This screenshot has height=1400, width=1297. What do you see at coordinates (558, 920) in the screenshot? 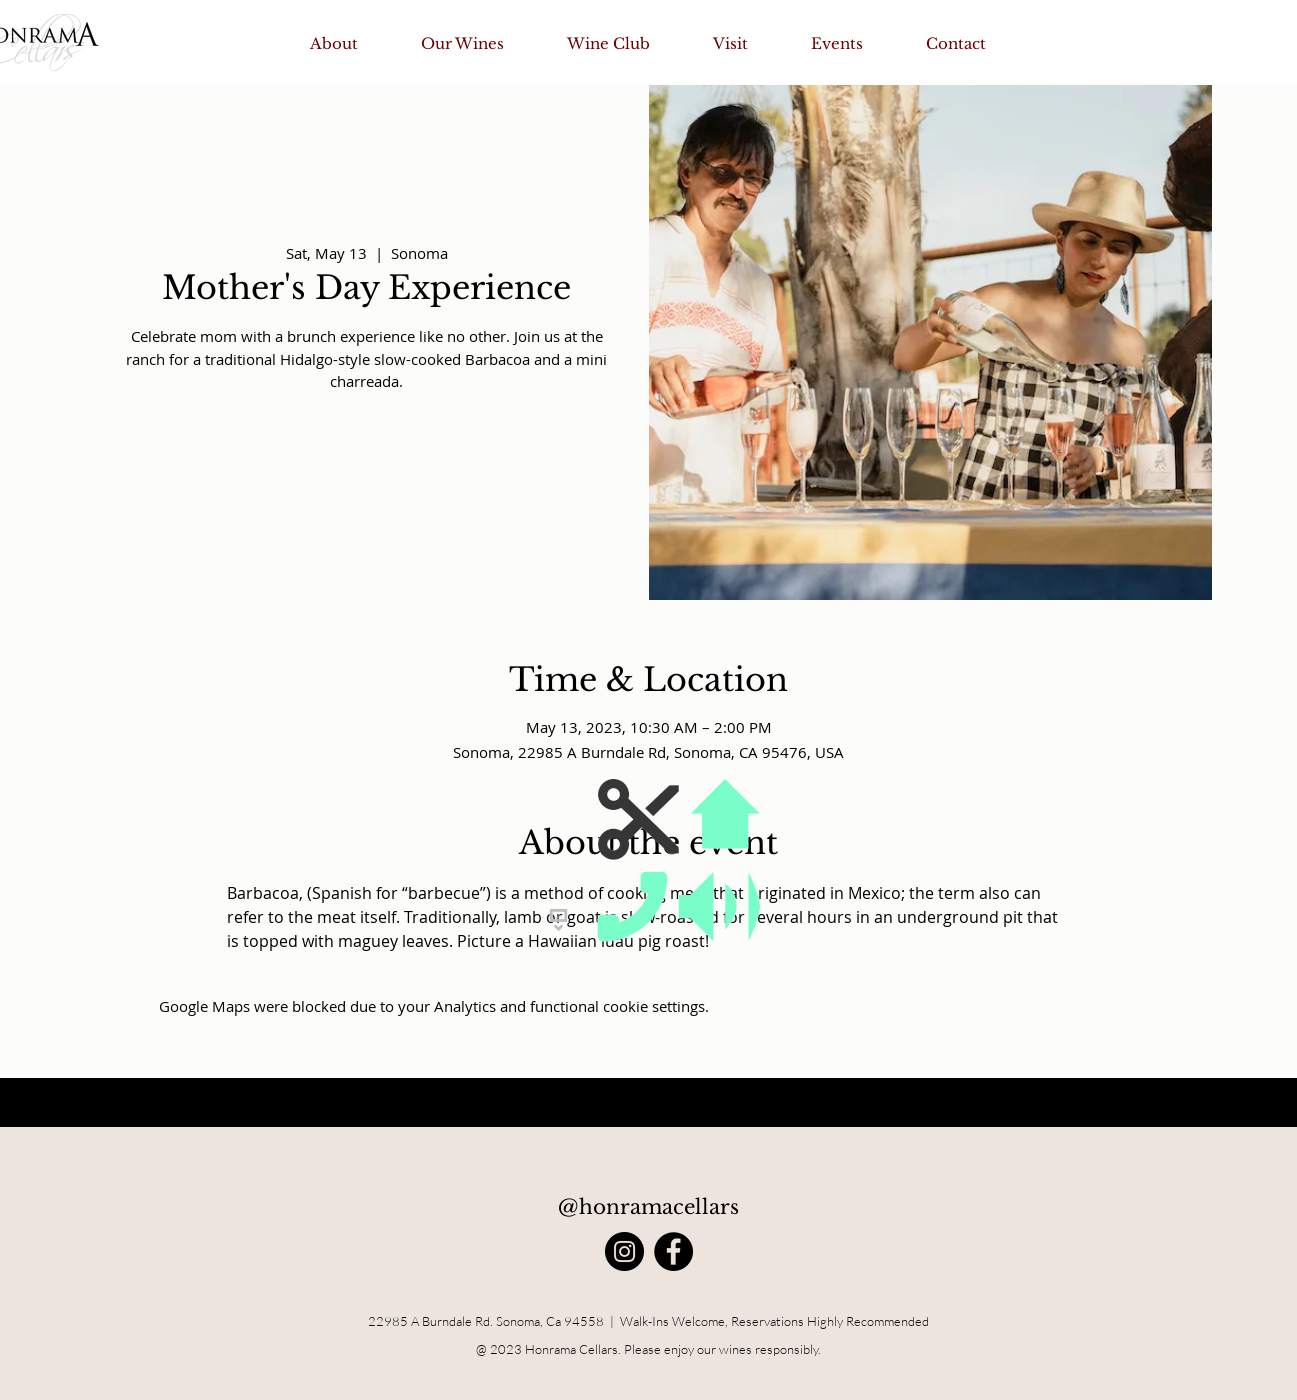
I see `insert an image into the document` at bounding box center [558, 920].